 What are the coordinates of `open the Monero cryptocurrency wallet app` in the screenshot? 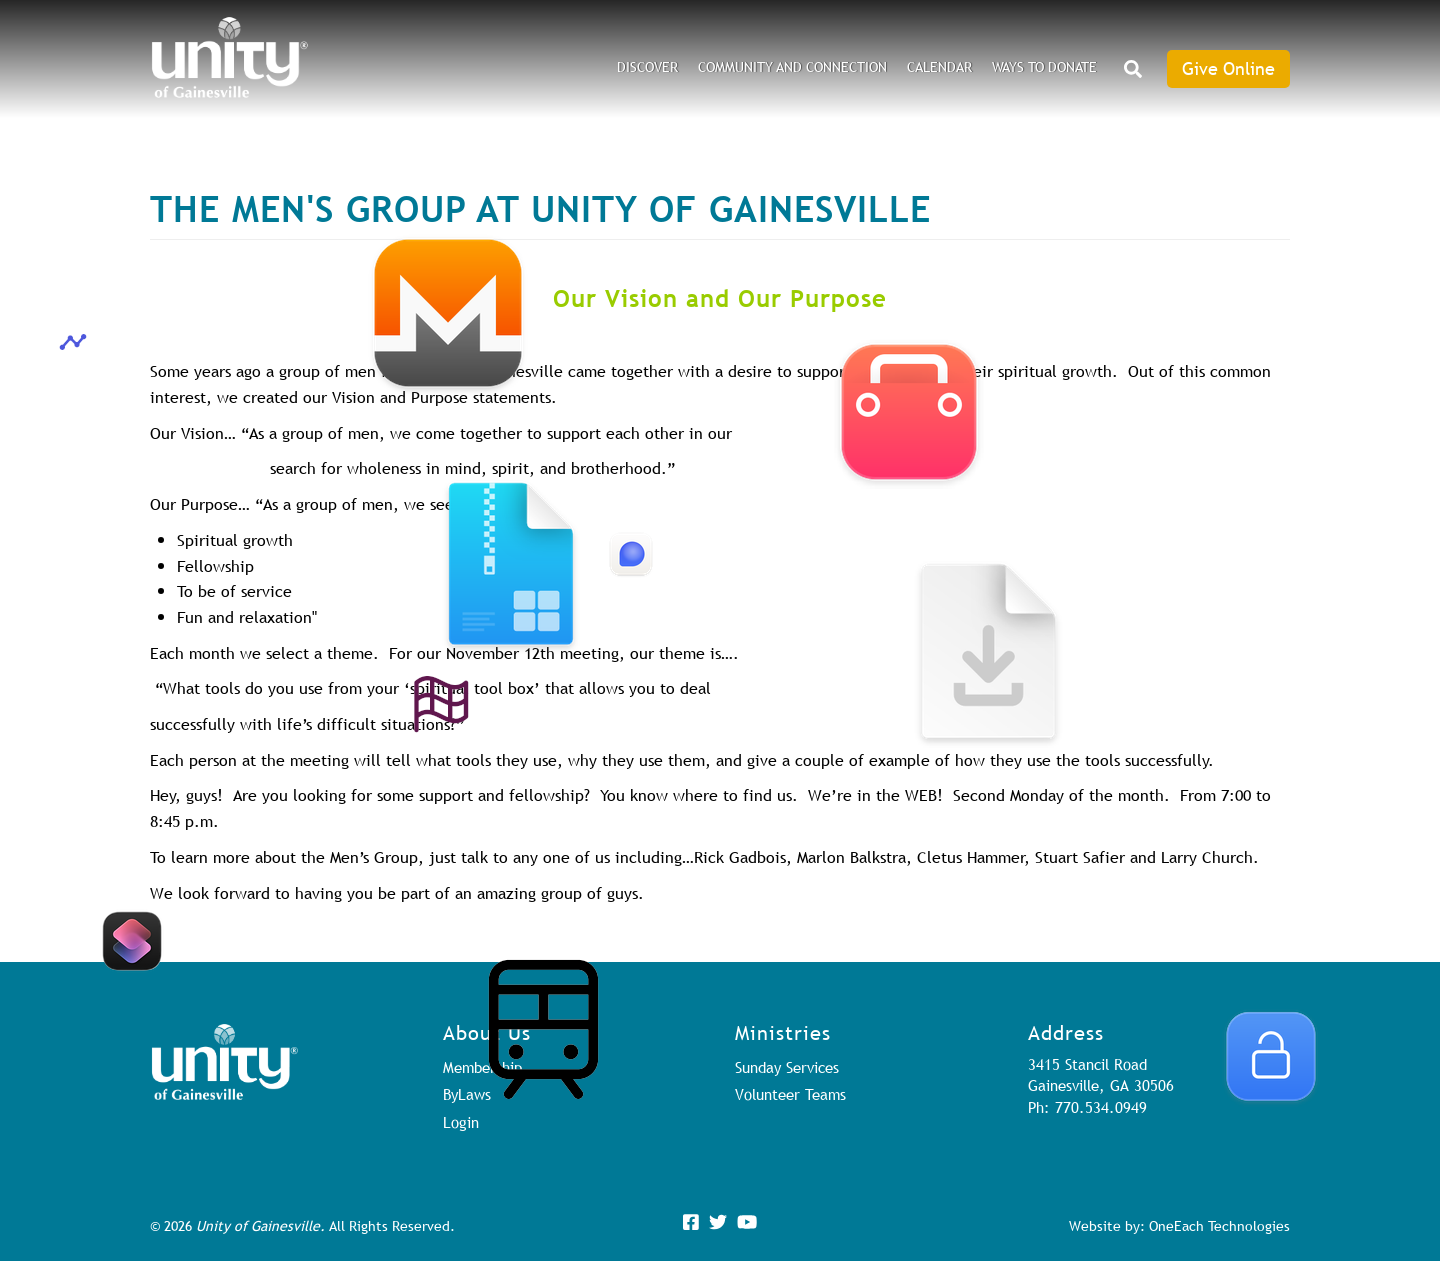 It's located at (448, 313).